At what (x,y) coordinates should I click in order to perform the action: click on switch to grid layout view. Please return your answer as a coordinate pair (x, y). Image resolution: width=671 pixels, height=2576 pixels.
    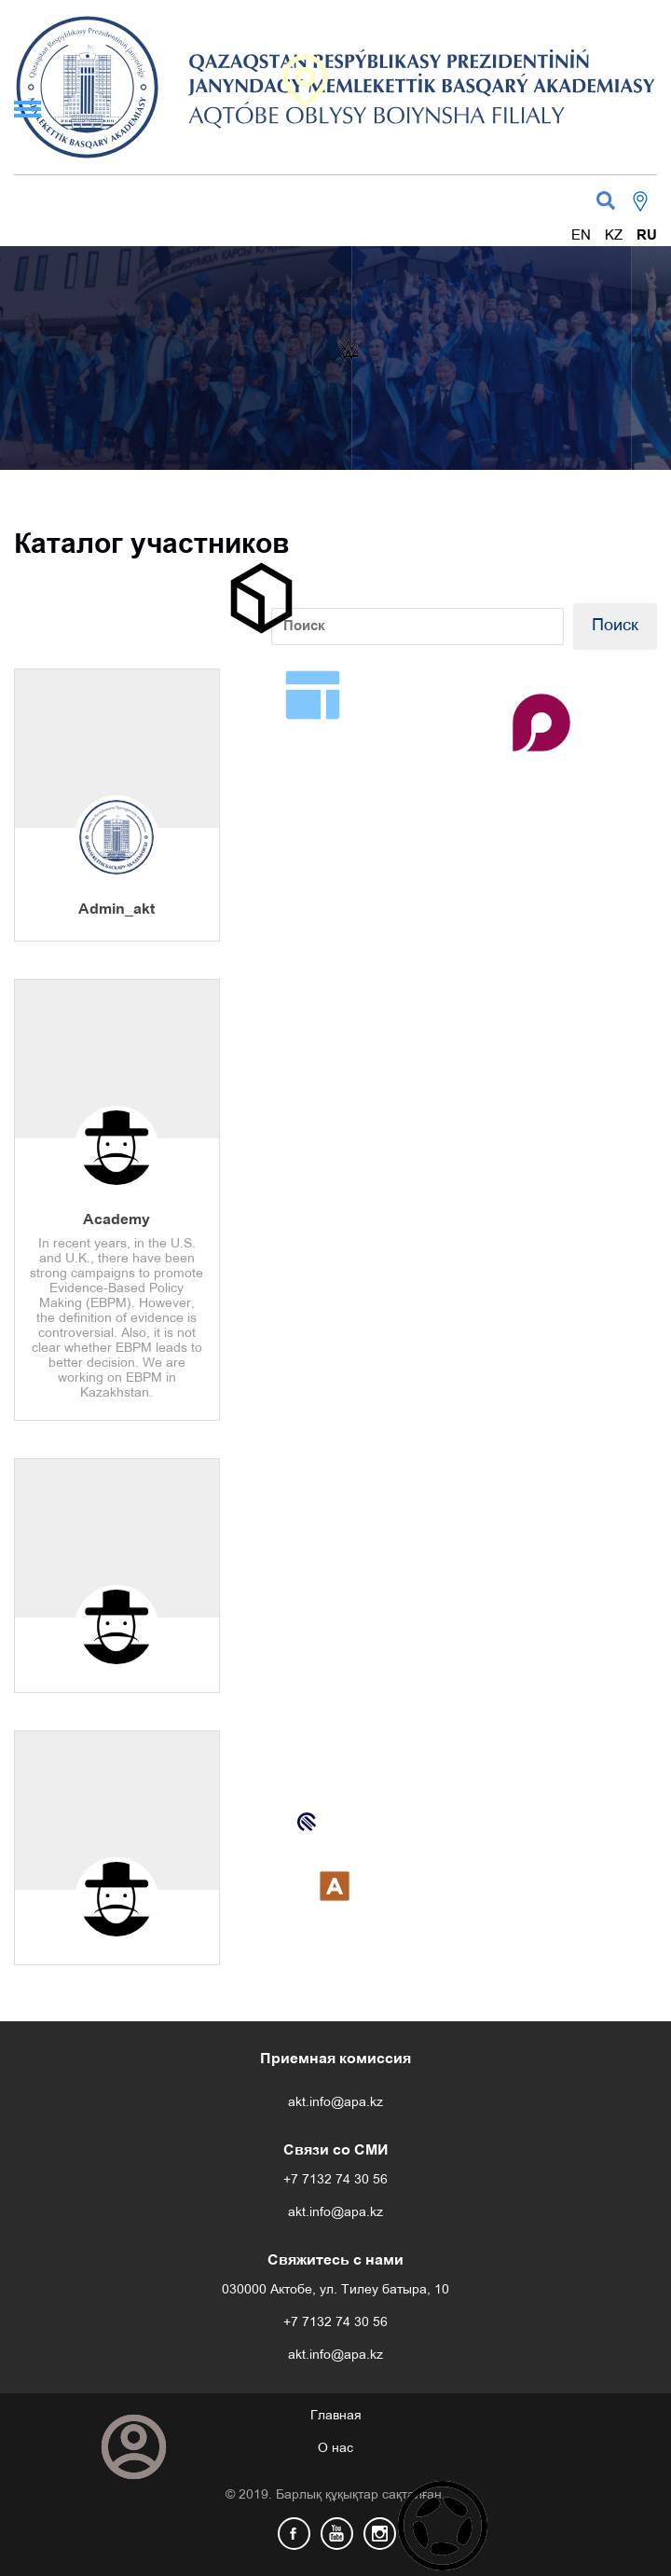
    Looking at the image, I should click on (312, 695).